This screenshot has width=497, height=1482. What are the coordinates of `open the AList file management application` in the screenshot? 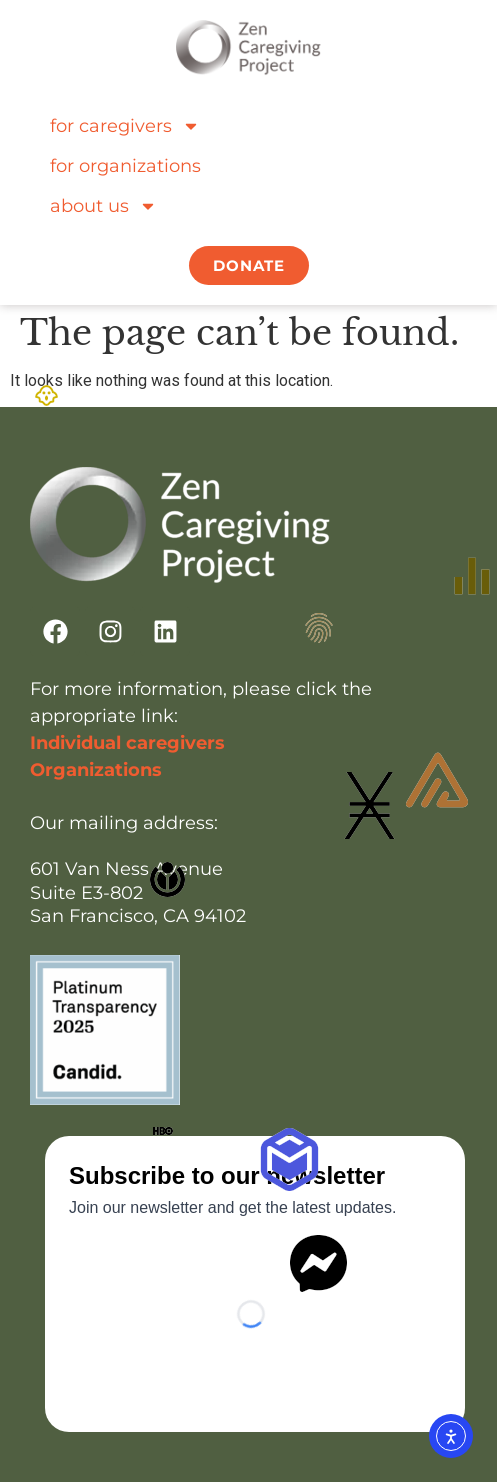 It's located at (437, 780).